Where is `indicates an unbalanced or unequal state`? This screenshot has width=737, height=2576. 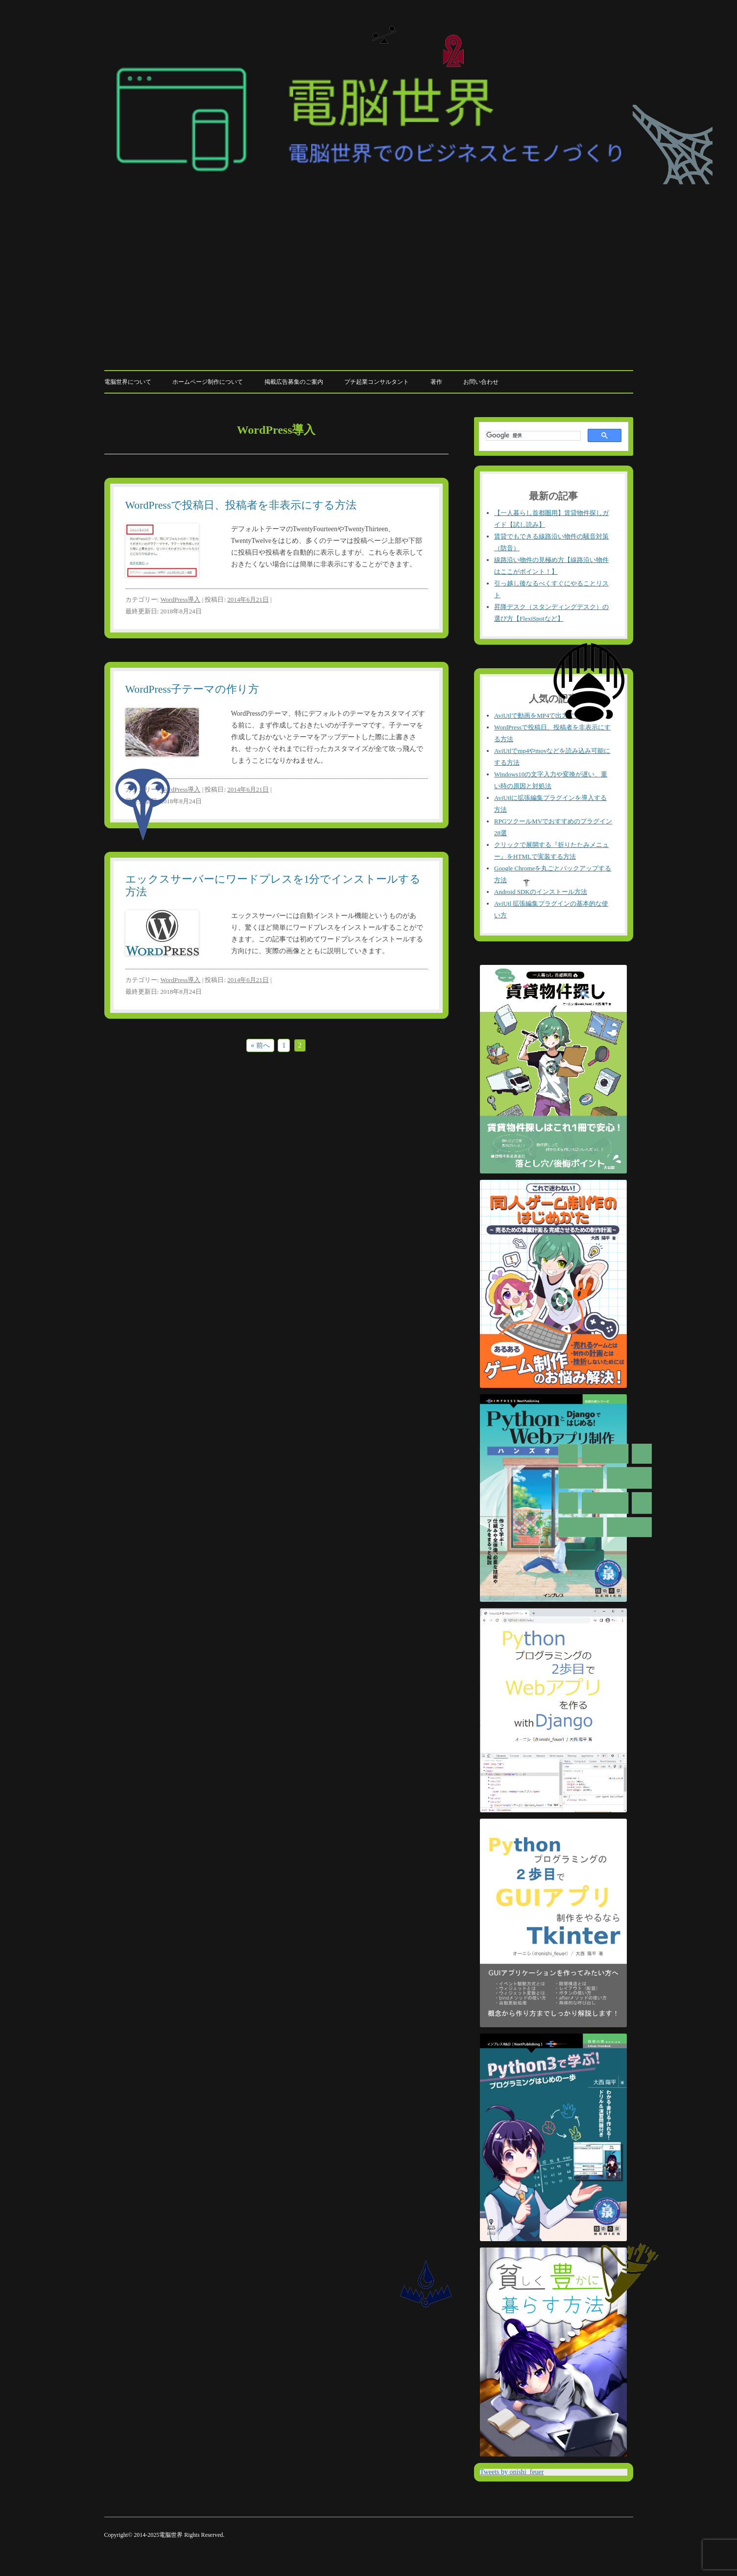 indicates an unbalanced or unequal state is located at coordinates (384, 31).